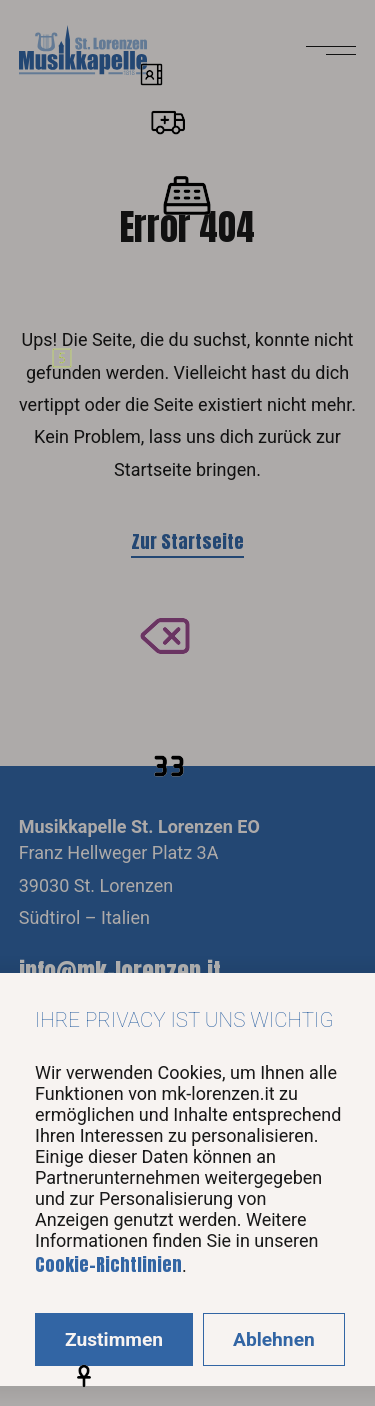 The image size is (375, 1406). Describe the element at coordinates (167, 121) in the screenshot. I see `access emergency medical services` at that location.